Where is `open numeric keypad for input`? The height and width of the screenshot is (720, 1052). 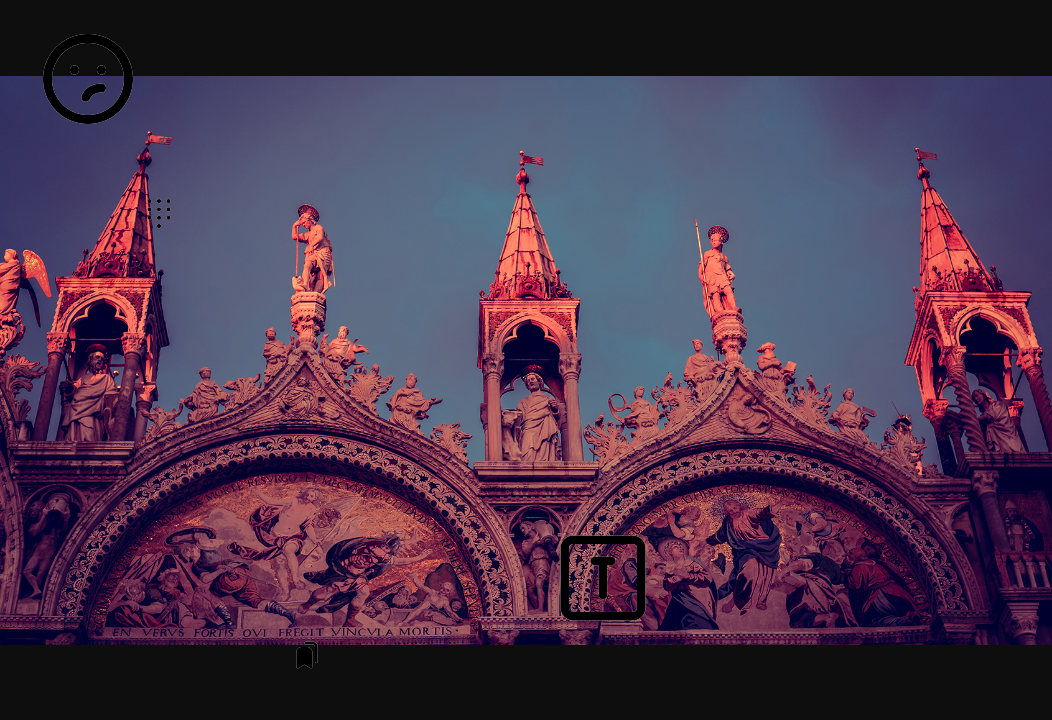
open numeric keypad for input is located at coordinates (159, 213).